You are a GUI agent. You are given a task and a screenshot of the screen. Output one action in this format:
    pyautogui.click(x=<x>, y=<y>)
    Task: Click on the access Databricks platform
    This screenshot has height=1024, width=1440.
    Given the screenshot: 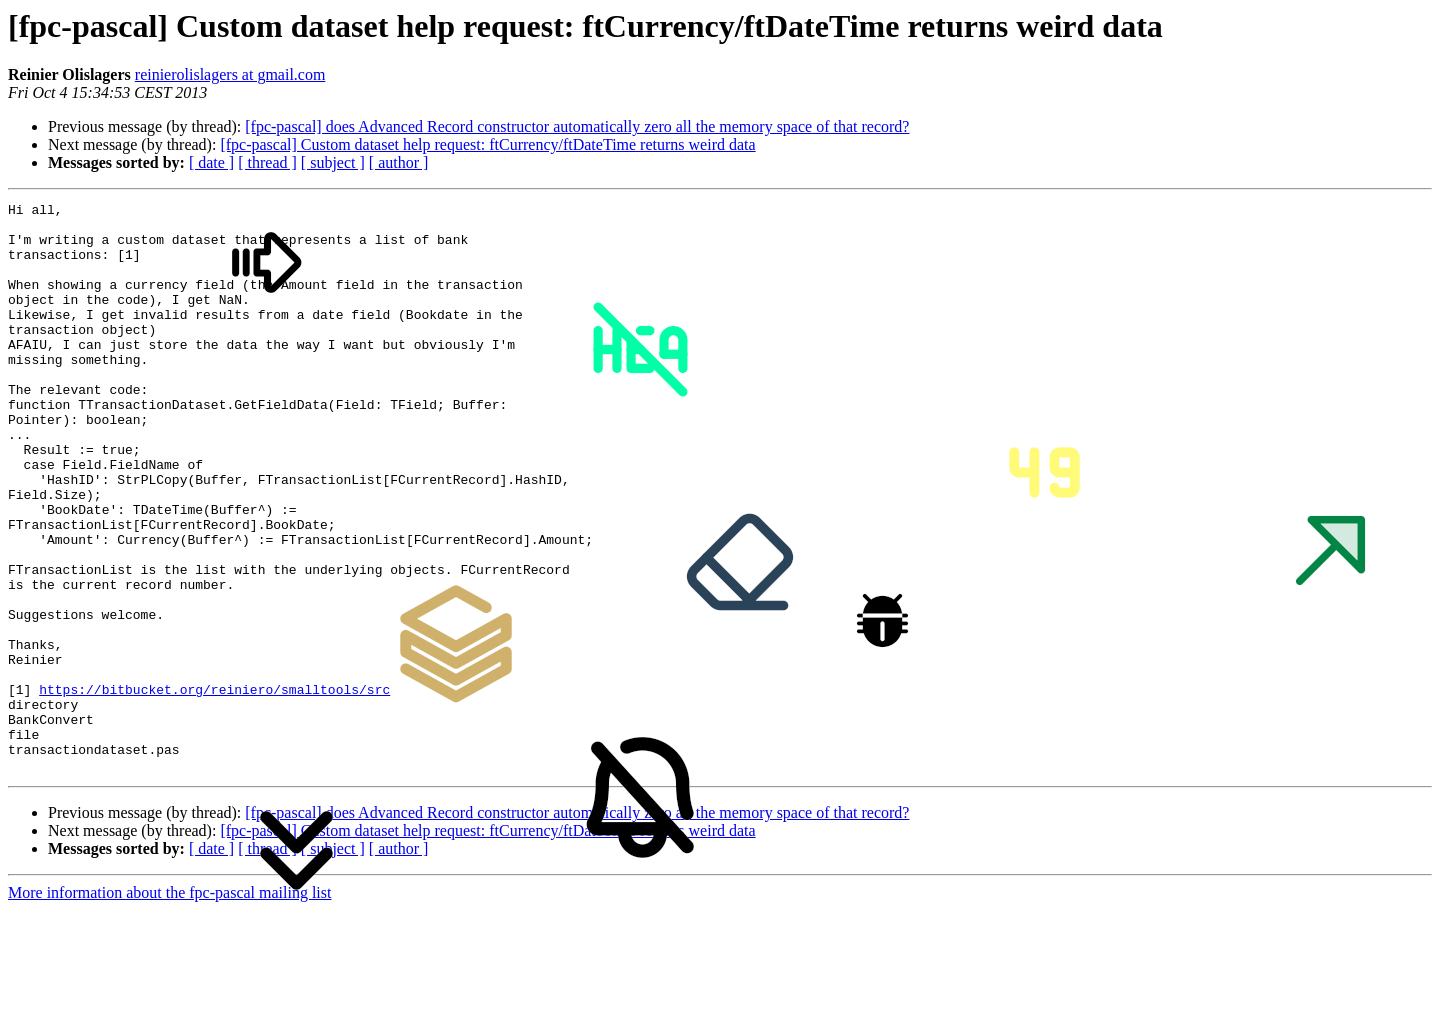 What is the action you would take?
    pyautogui.click(x=456, y=641)
    